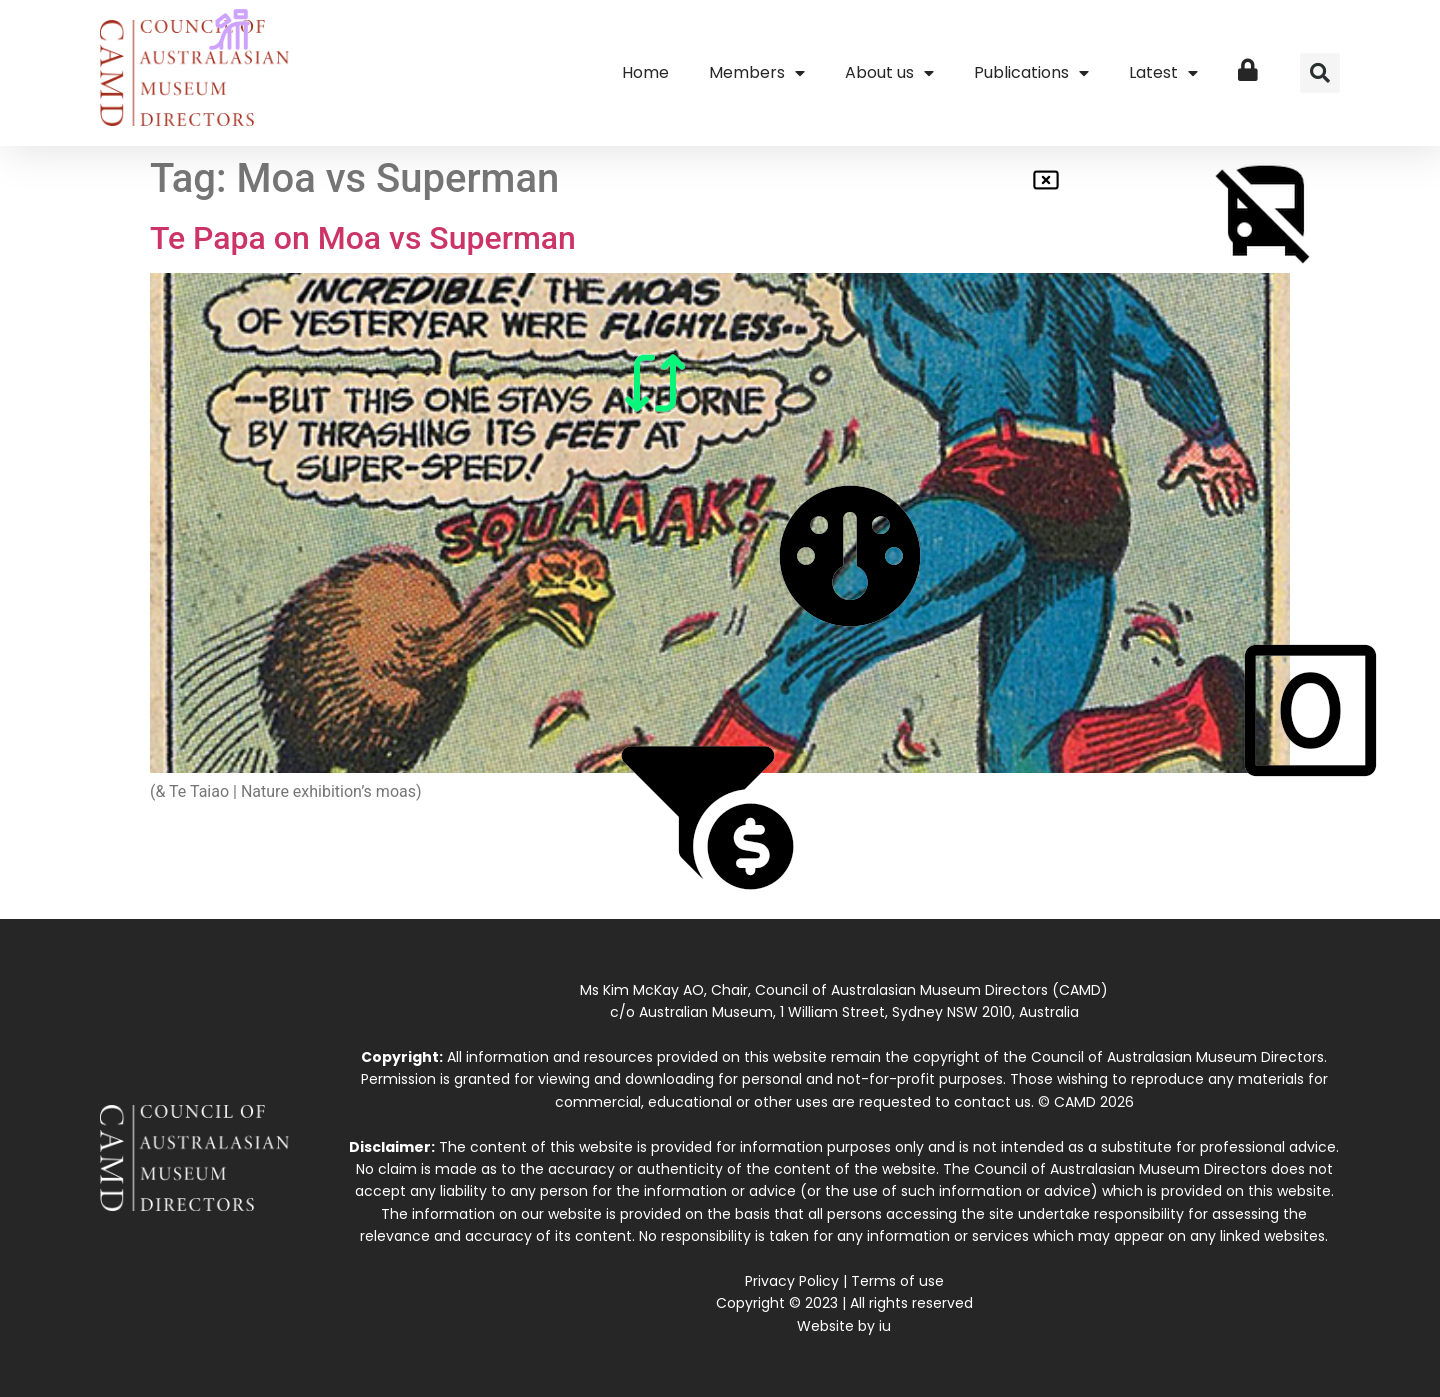  What do you see at coordinates (229, 29) in the screenshot?
I see `browse amusement park attractions` at bounding box center [229, 29].